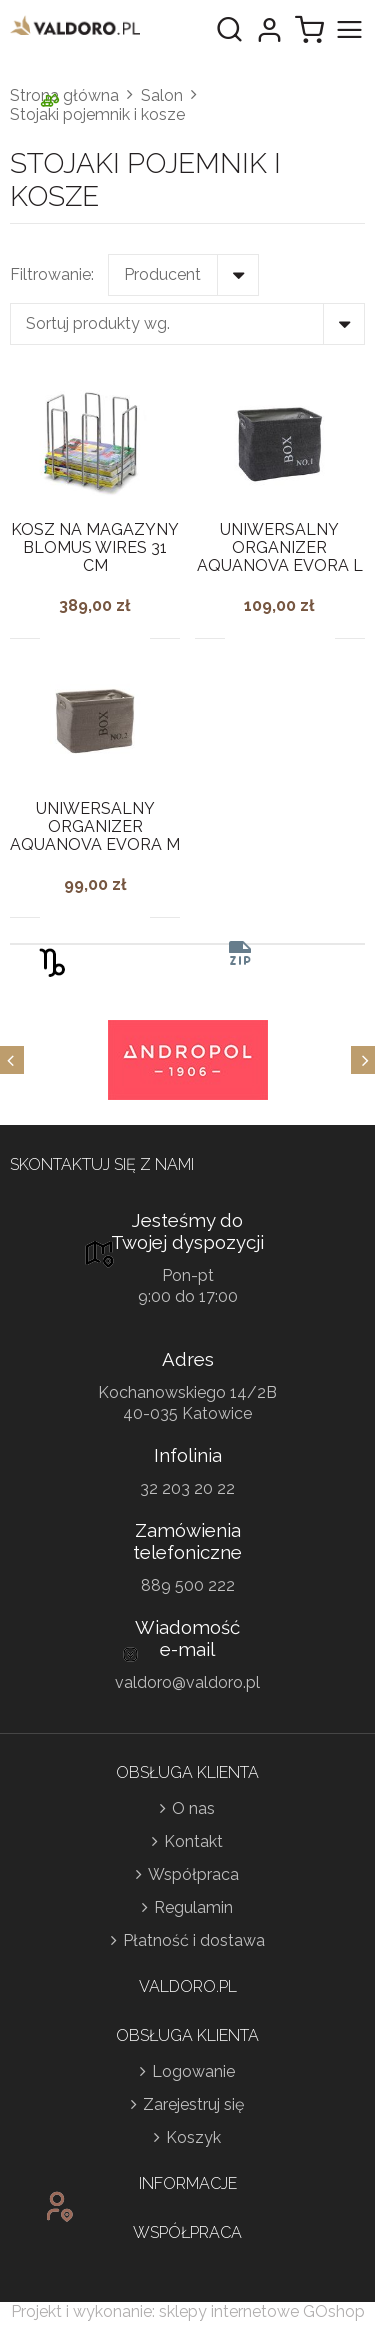 This screenshot has width=375, height=2351. I want to click on expand content or show more items below, so click(130, 1654).